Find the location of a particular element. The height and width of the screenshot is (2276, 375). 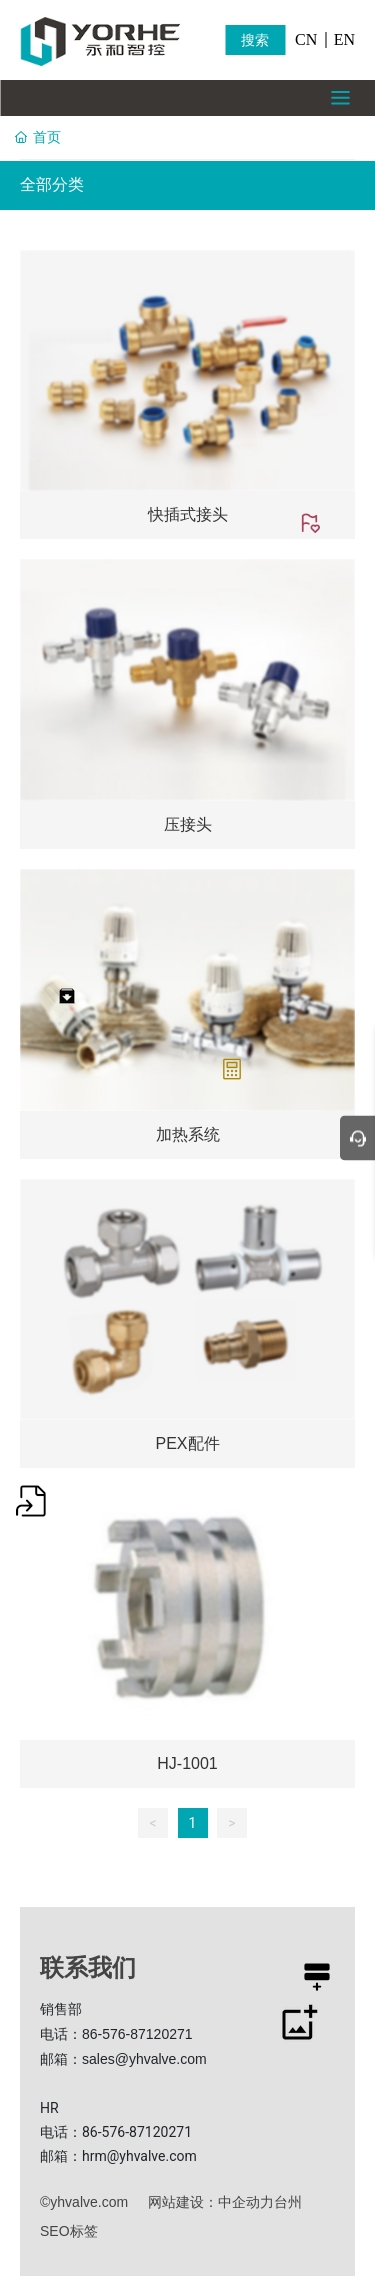

open the calculator app is located at coordinates (232, 1069).